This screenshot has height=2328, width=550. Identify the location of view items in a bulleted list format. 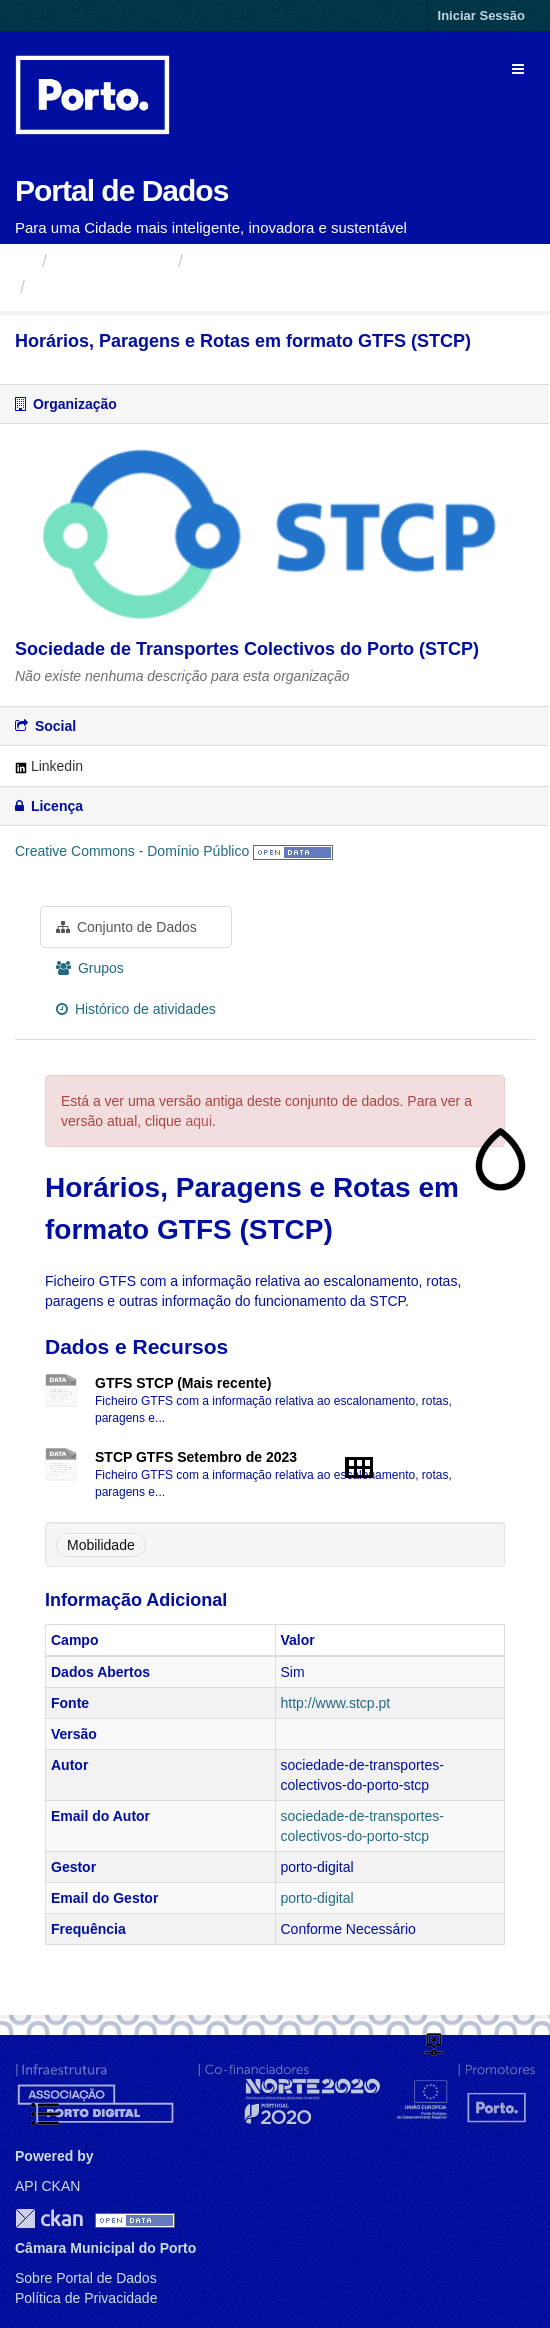
(45, 2114).